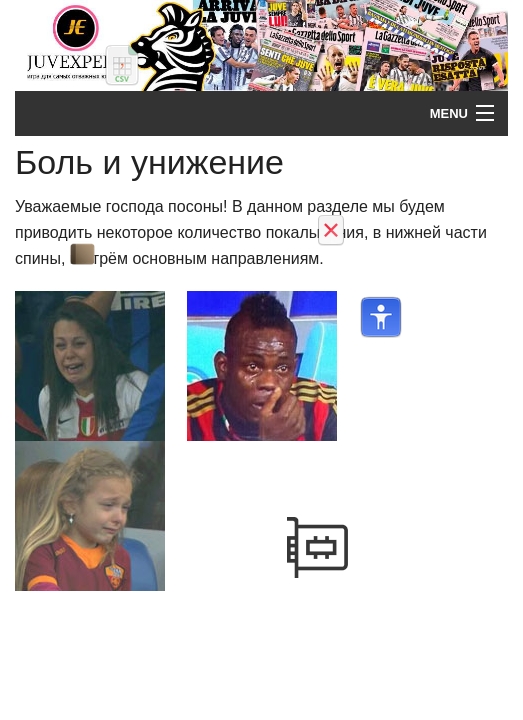 The image size is (523, 720). I want to click on open a CSV spreadsheet file, so click(122, 65).